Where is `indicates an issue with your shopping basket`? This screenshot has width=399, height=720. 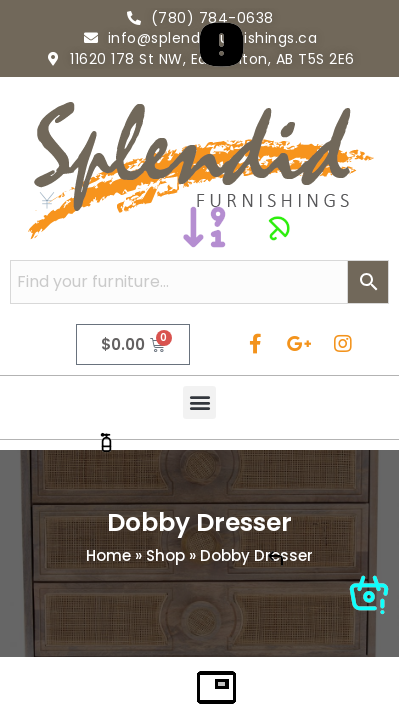 indicates an issue with your shopping basket is located at coordinates (369, 593).